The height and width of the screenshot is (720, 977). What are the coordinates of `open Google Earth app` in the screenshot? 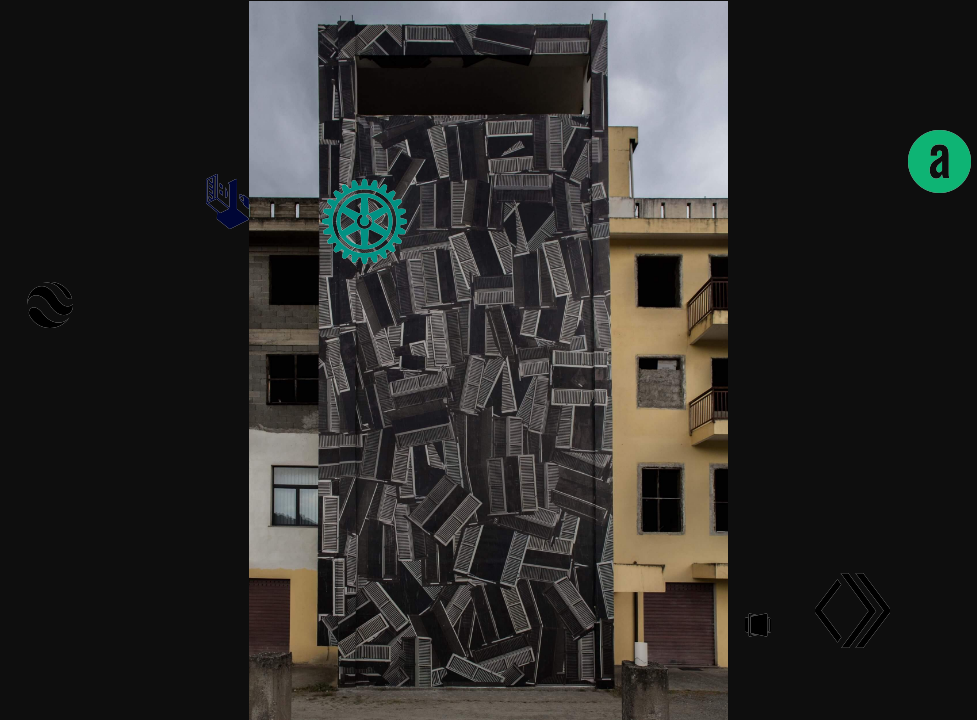 It's located at (50, 305).